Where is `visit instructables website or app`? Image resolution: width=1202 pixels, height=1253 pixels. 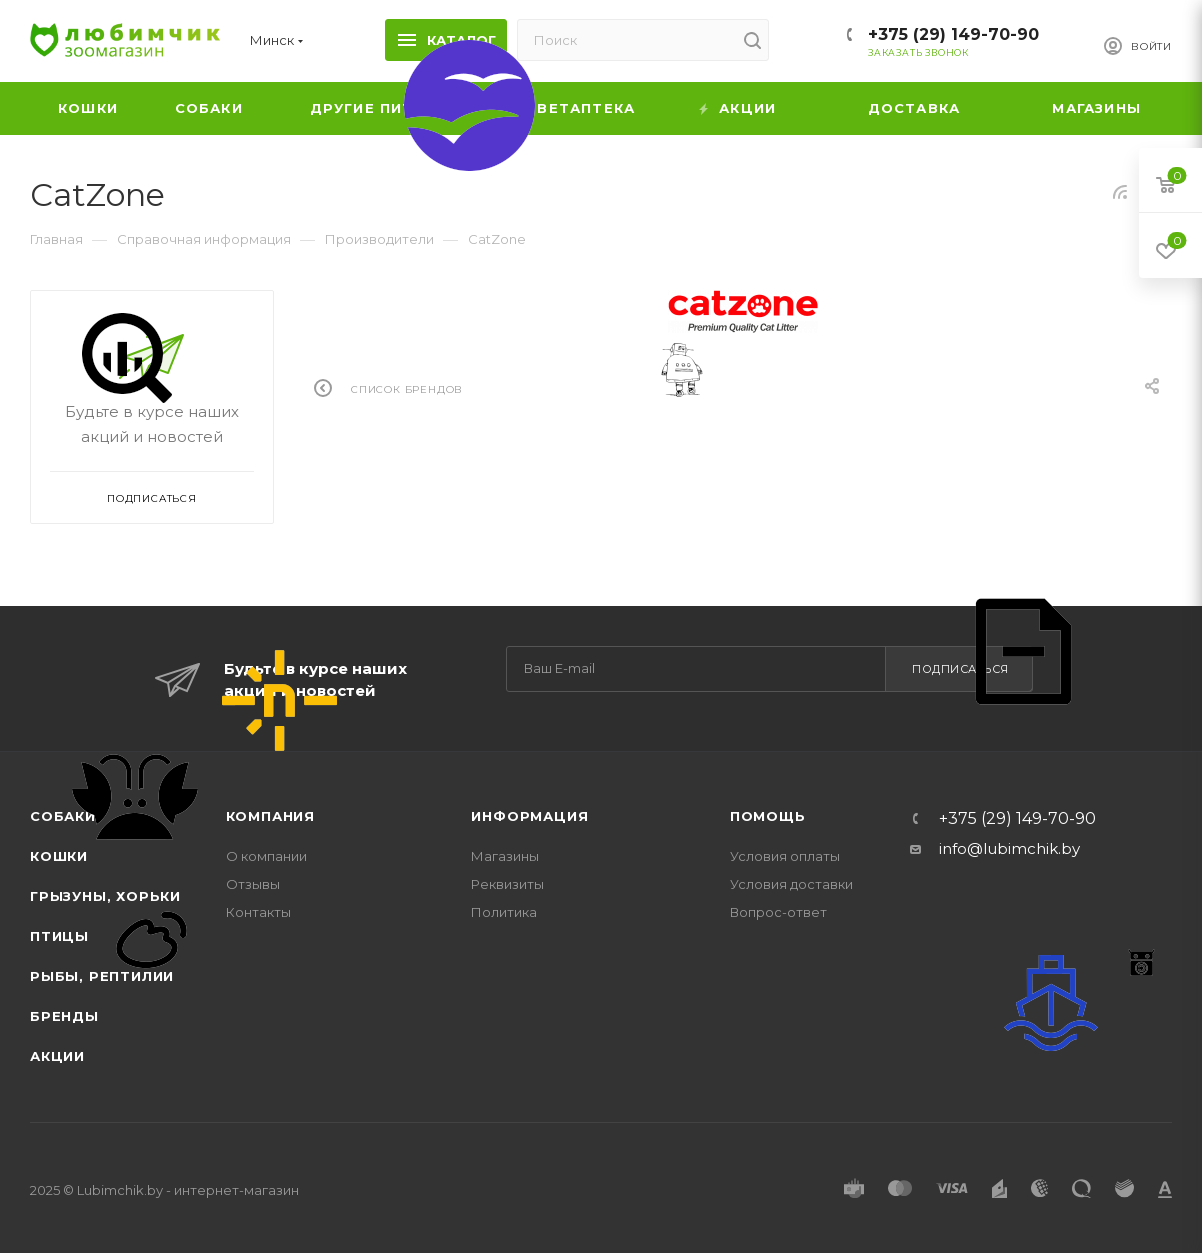 visit instructables website or app is located at coordinates (682, 370).